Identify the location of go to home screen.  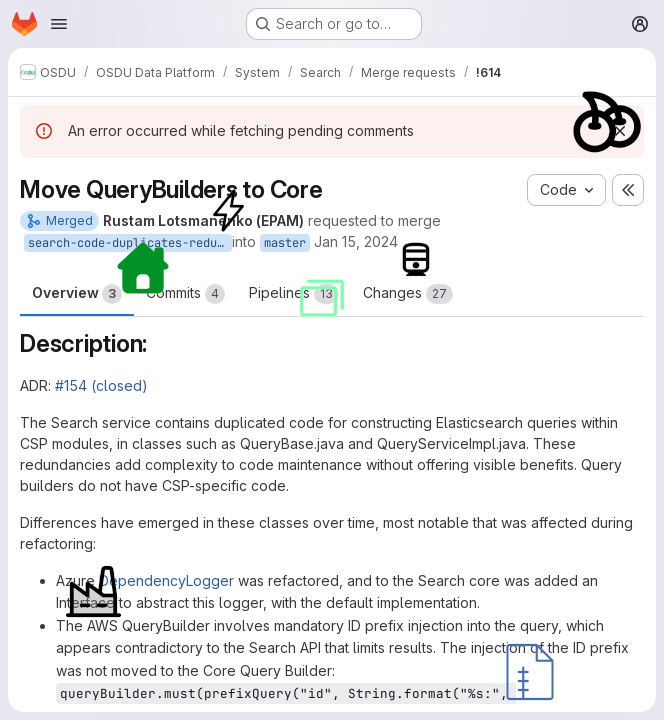
(143, 268).